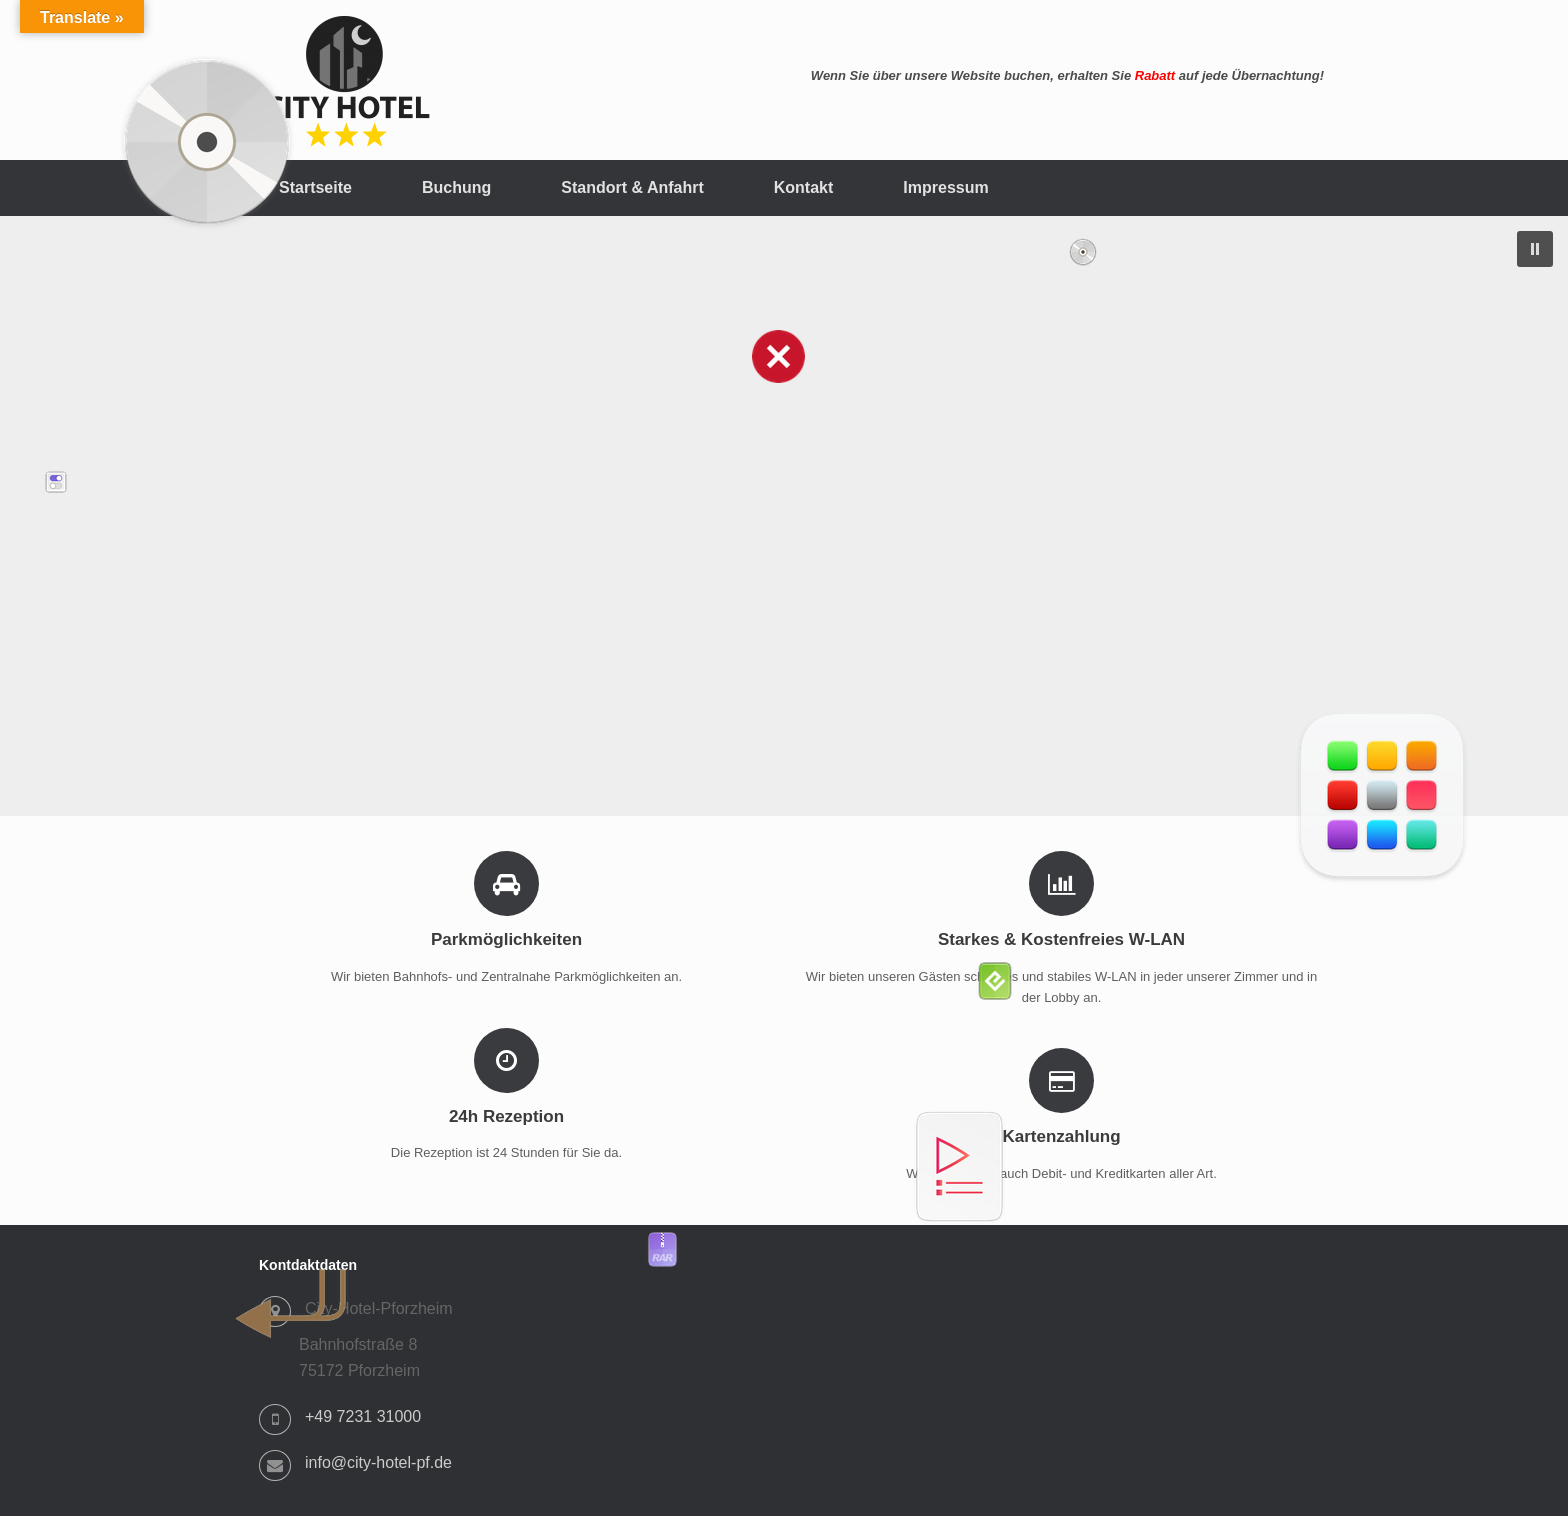 The image size is (1568, 1516). I want to click on an epub ebook file, so click(995, 981).